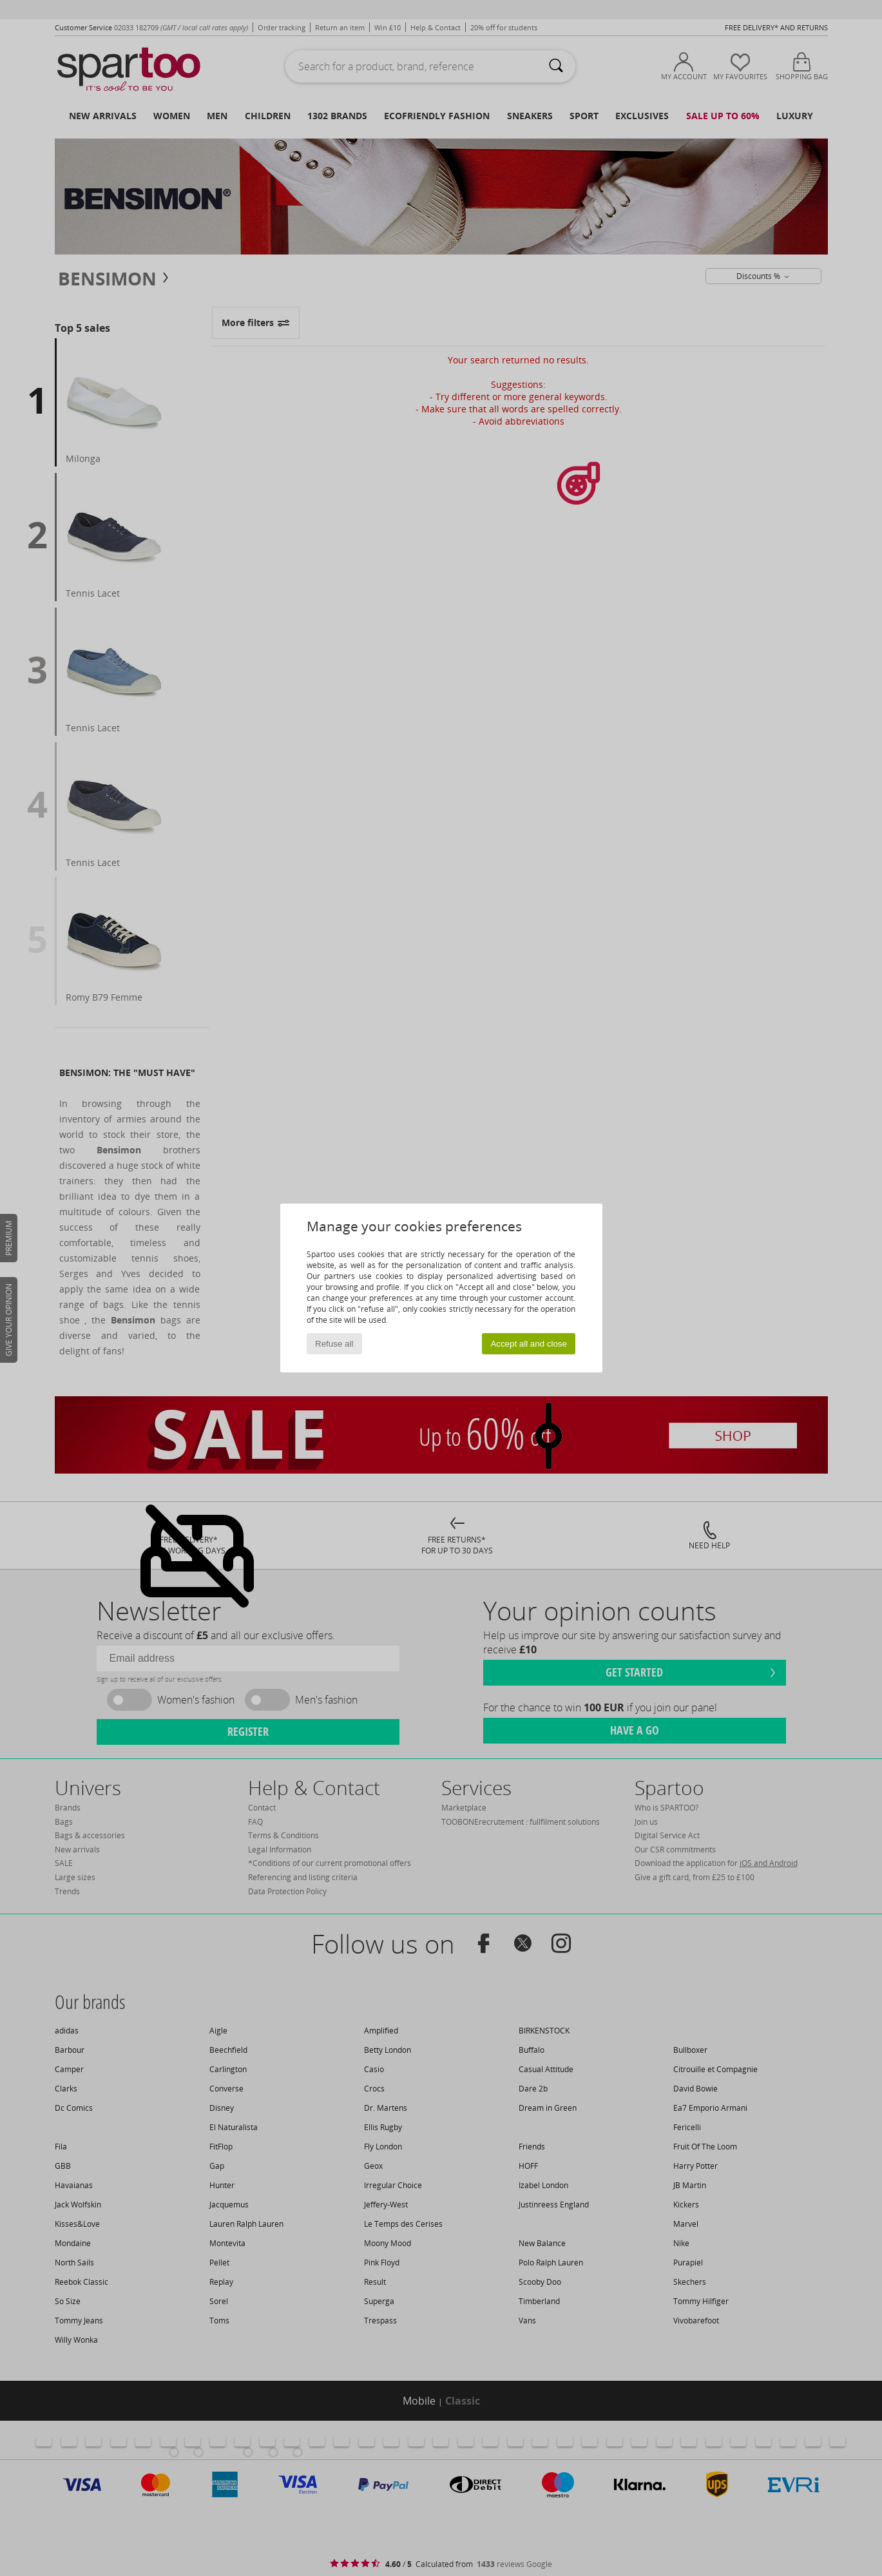 The height and width of the screenshot is (2576, 882). I want to click on access turbocharger or engine performance settings, so click(579, 483).